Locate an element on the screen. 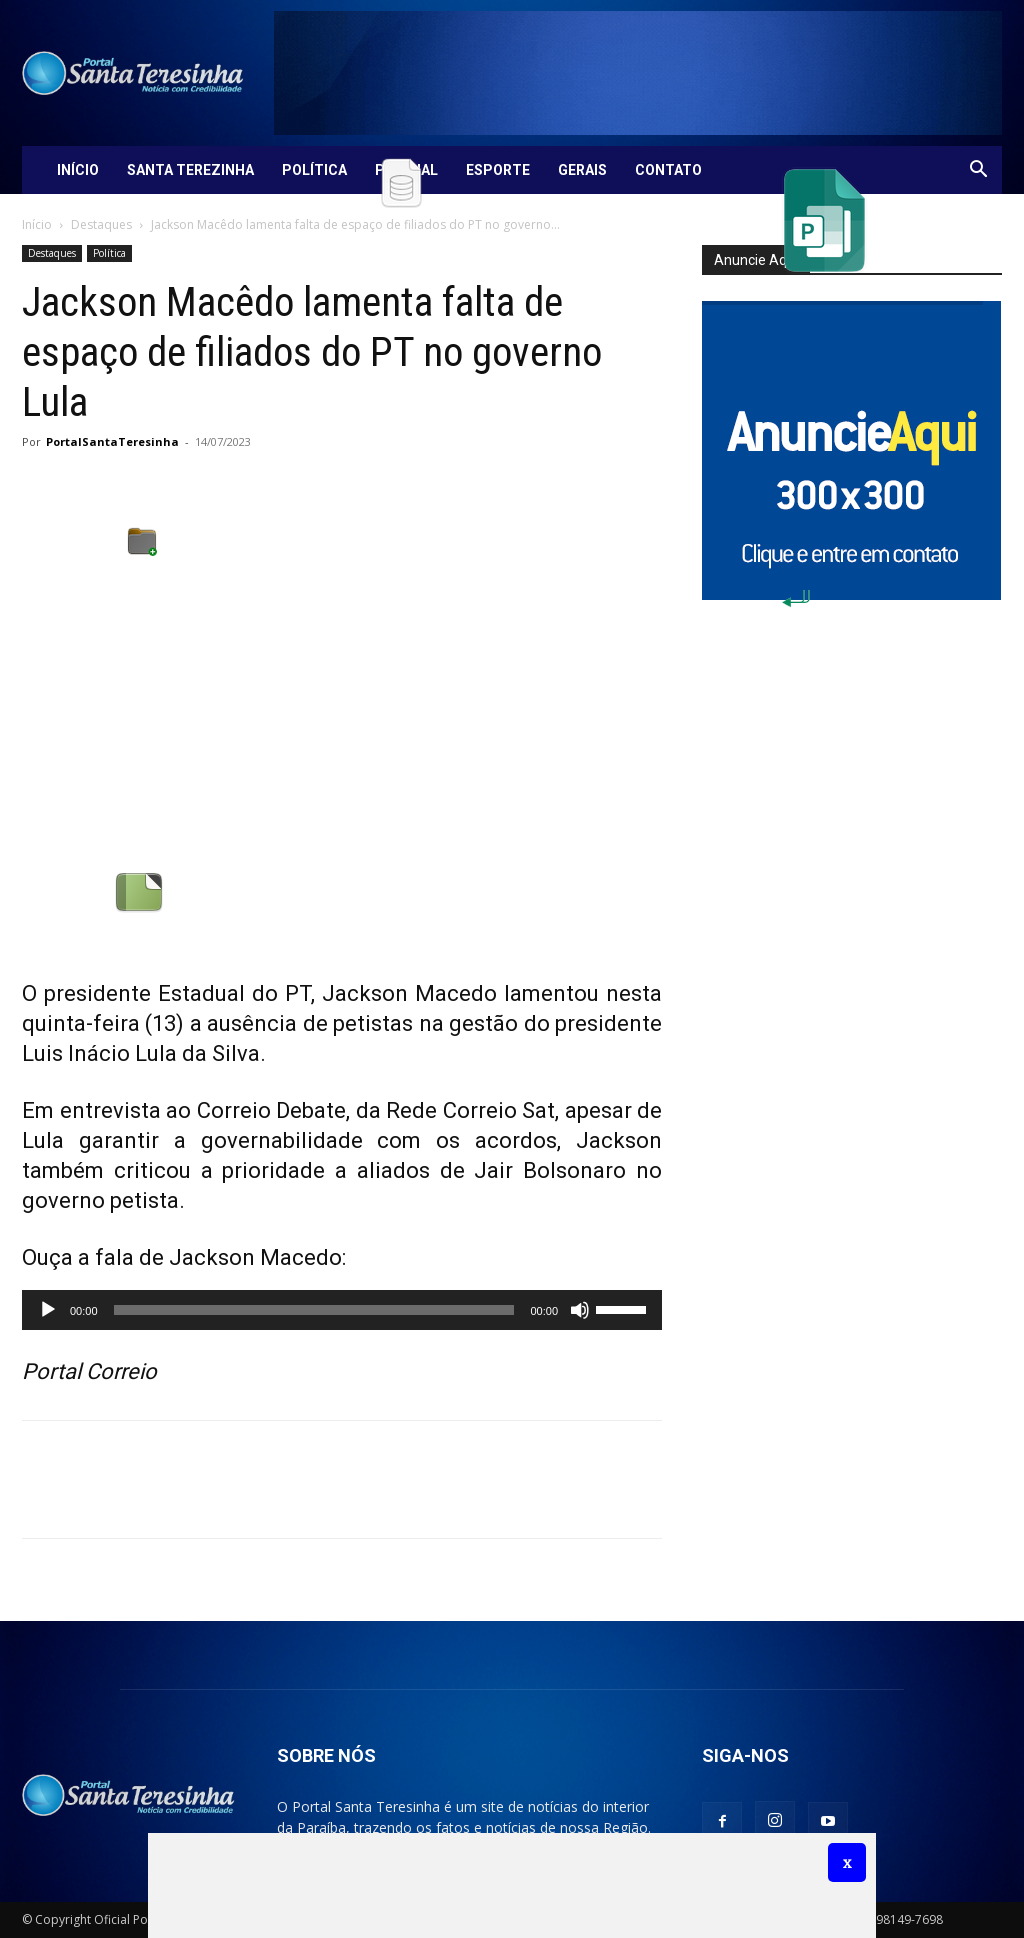 The height and width of the screenshot is (1938, 1024). microsoft publisher document file is located at coordinates (824, 220).